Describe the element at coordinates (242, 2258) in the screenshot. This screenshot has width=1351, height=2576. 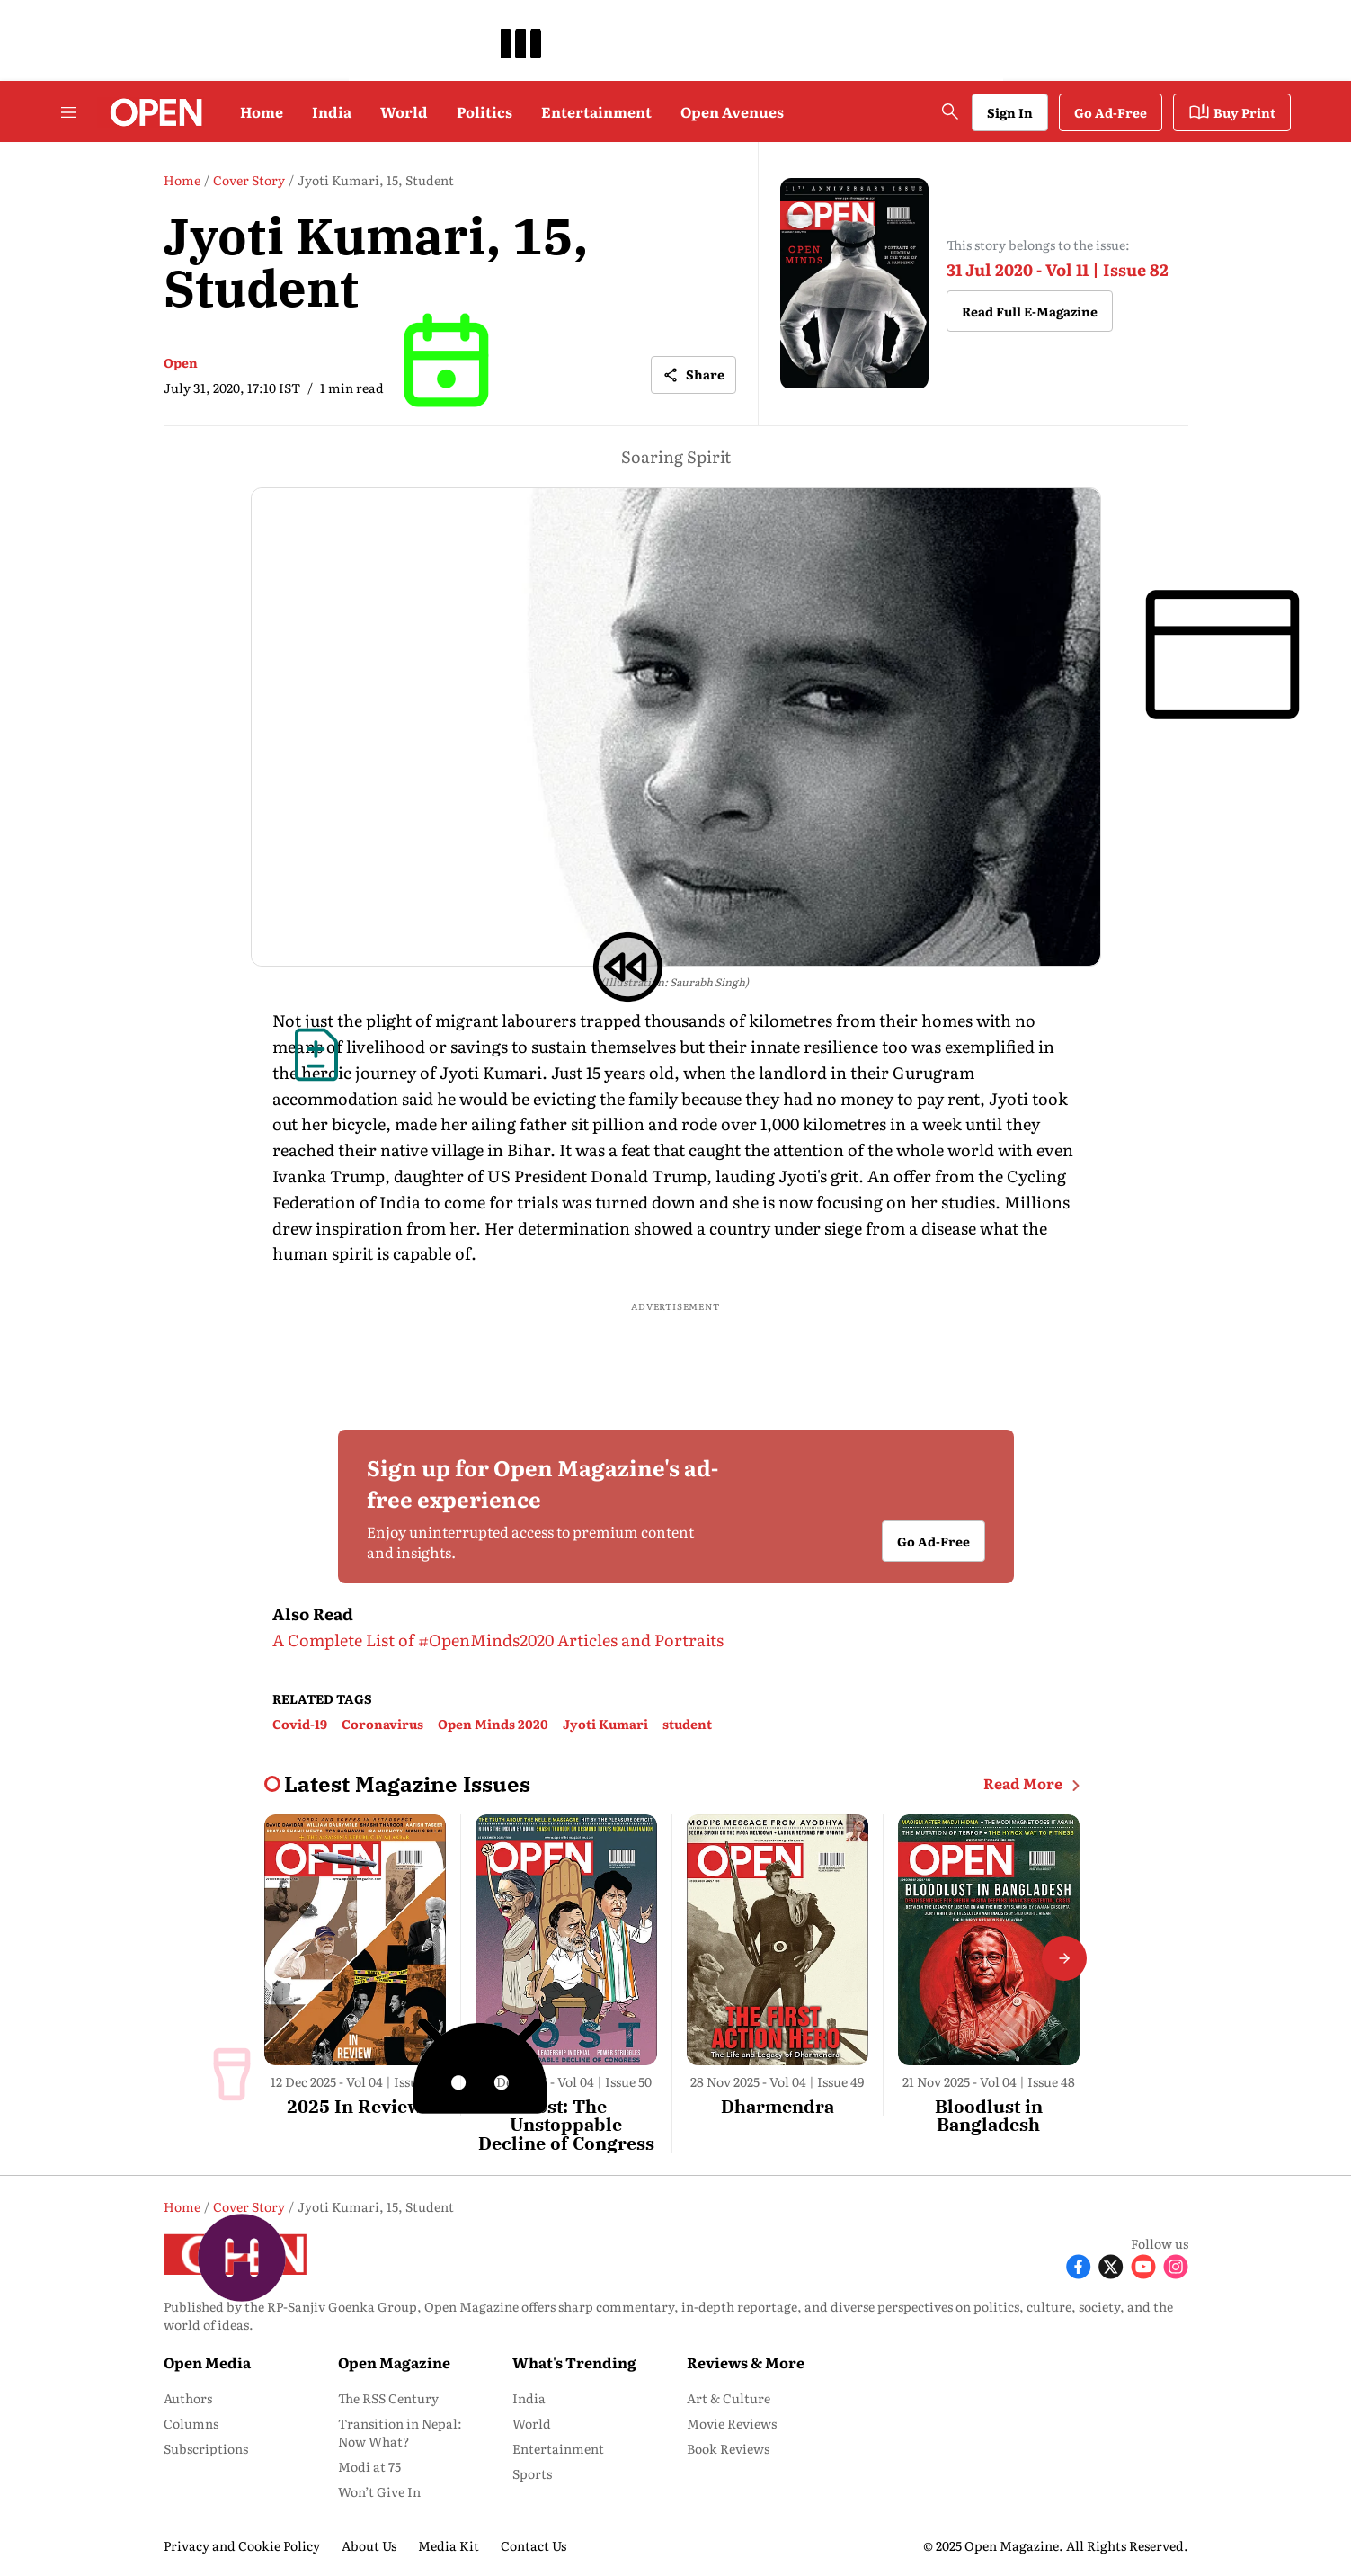
I see `indicates a hospital or medical facility nearby` at that location.